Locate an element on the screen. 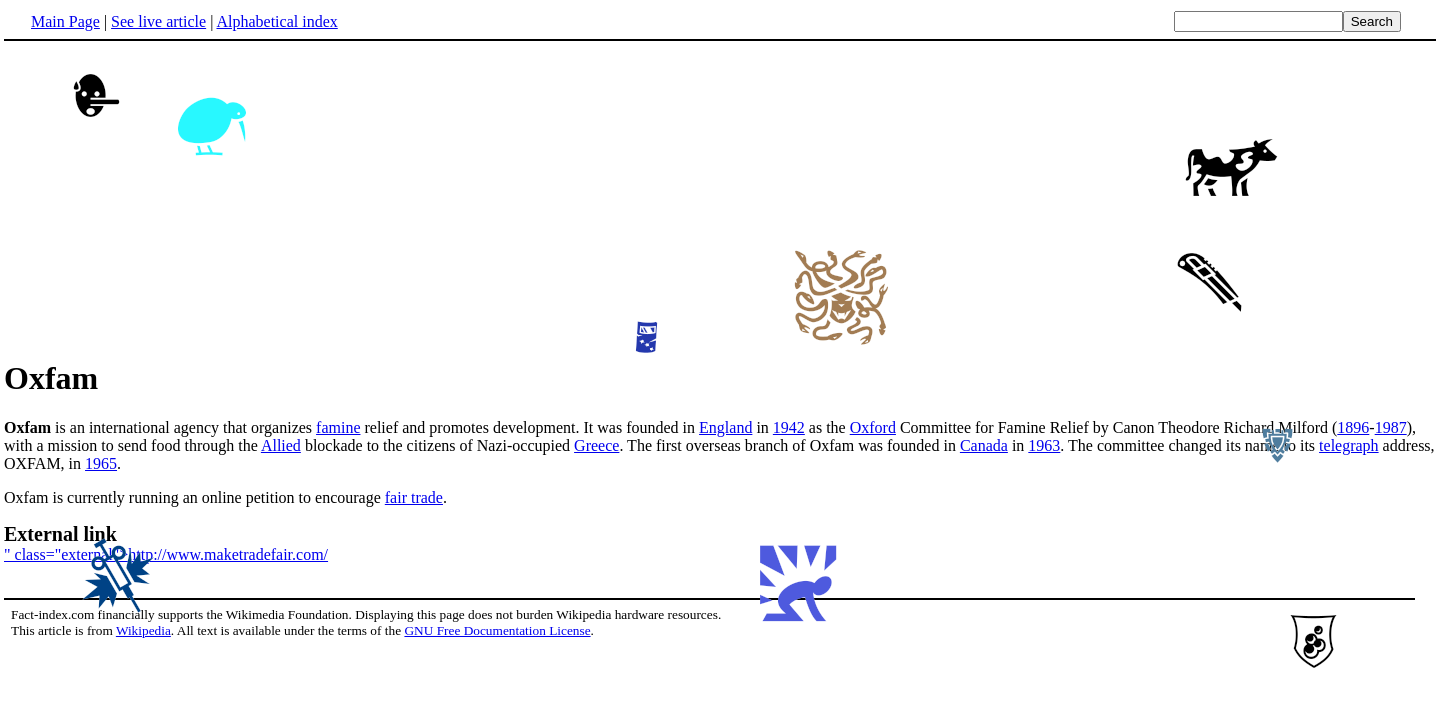  indicates oppression or overwhelming force in gameplay is located at coordinates (798, 584).